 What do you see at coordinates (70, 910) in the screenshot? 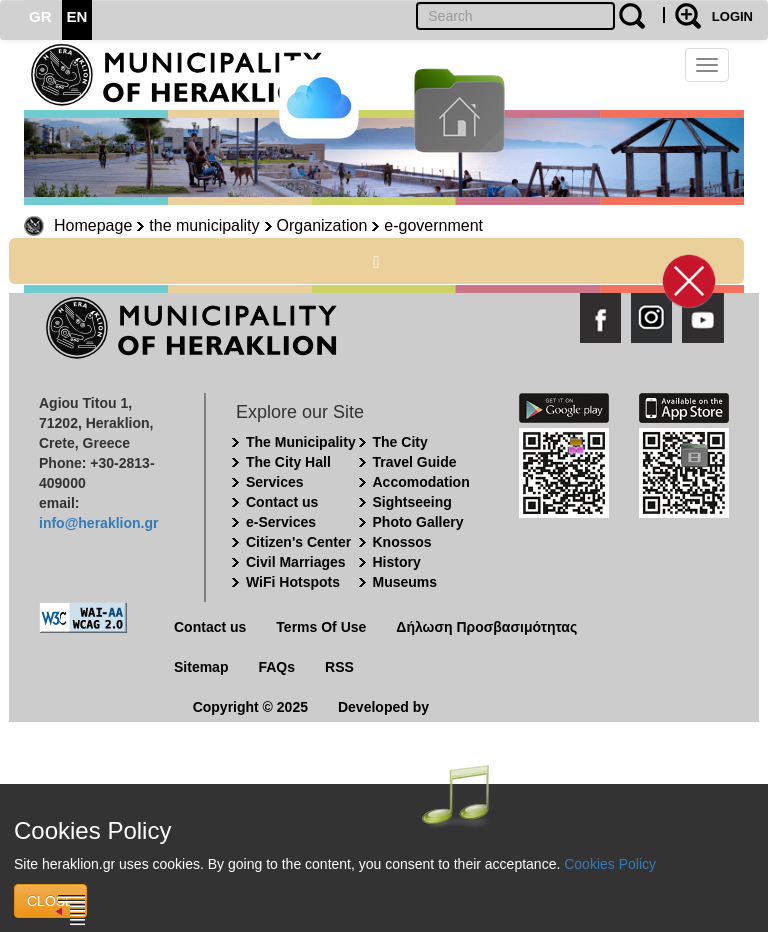
I see `decrease text indentation` at bounding box center [70, 910].